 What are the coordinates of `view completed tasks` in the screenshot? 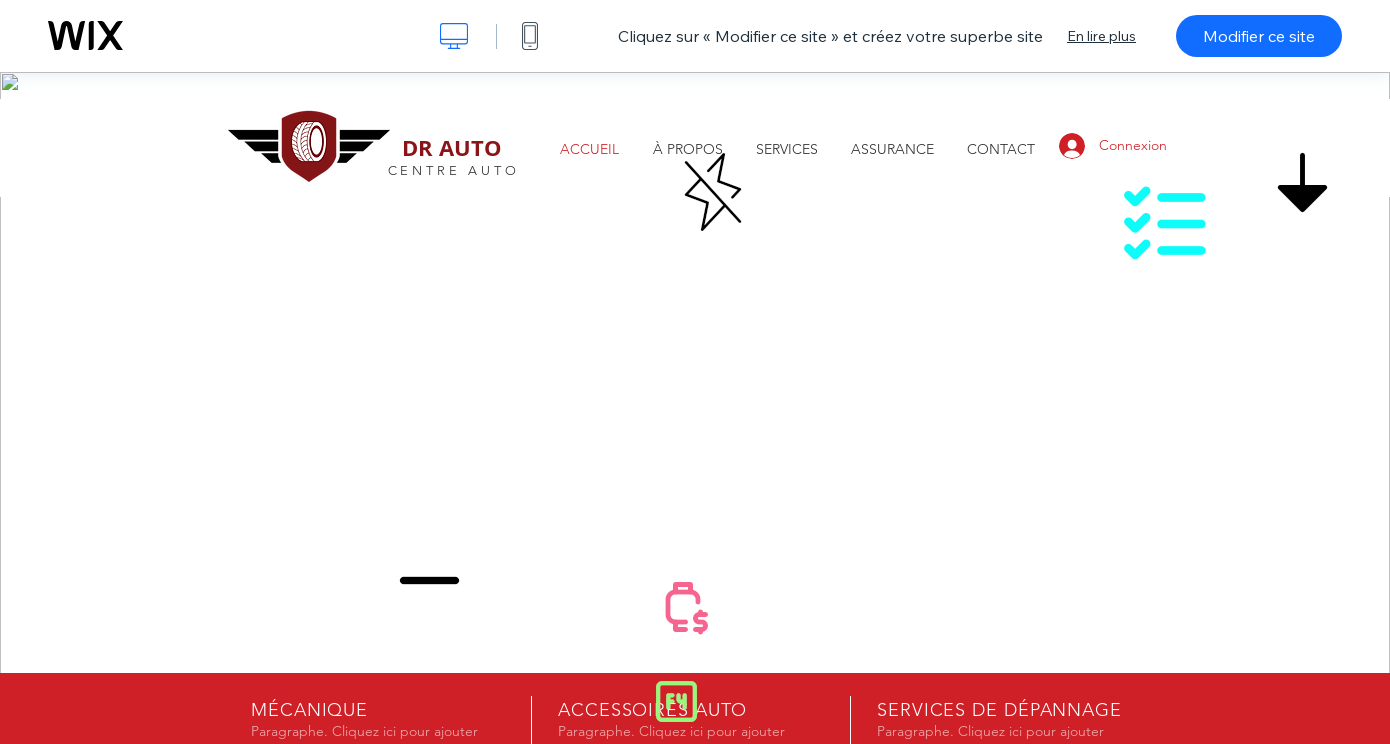 It's located at (1166, 224).